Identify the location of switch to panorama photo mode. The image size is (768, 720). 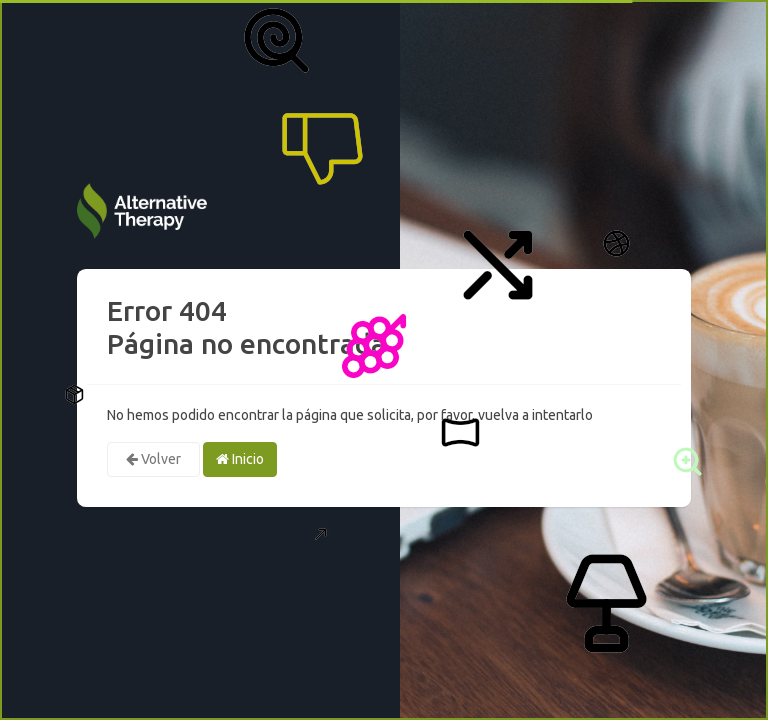
(460, 432).